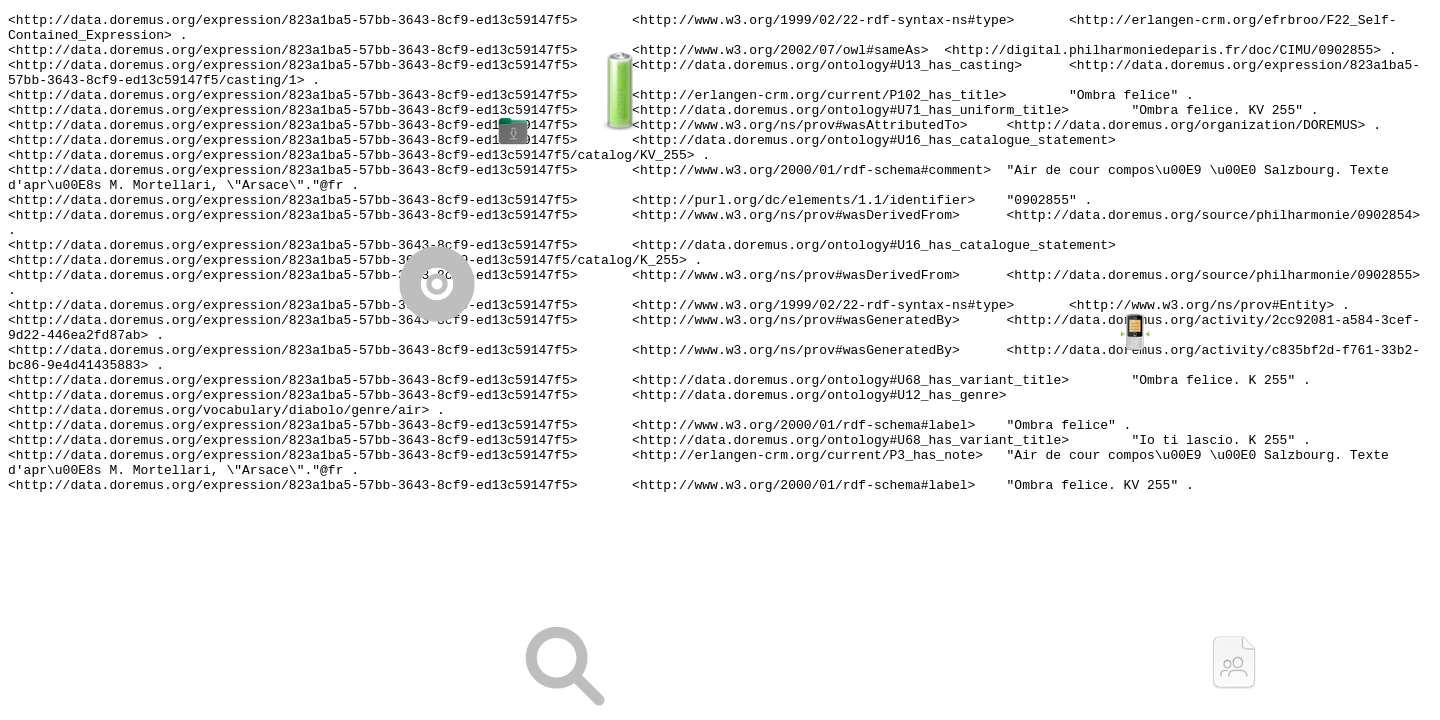 The image size is (1440, 720). What do you see at coordinates (565, 666) in the screenshot?
I see `search for content or items` at bounding box center [565, 666].